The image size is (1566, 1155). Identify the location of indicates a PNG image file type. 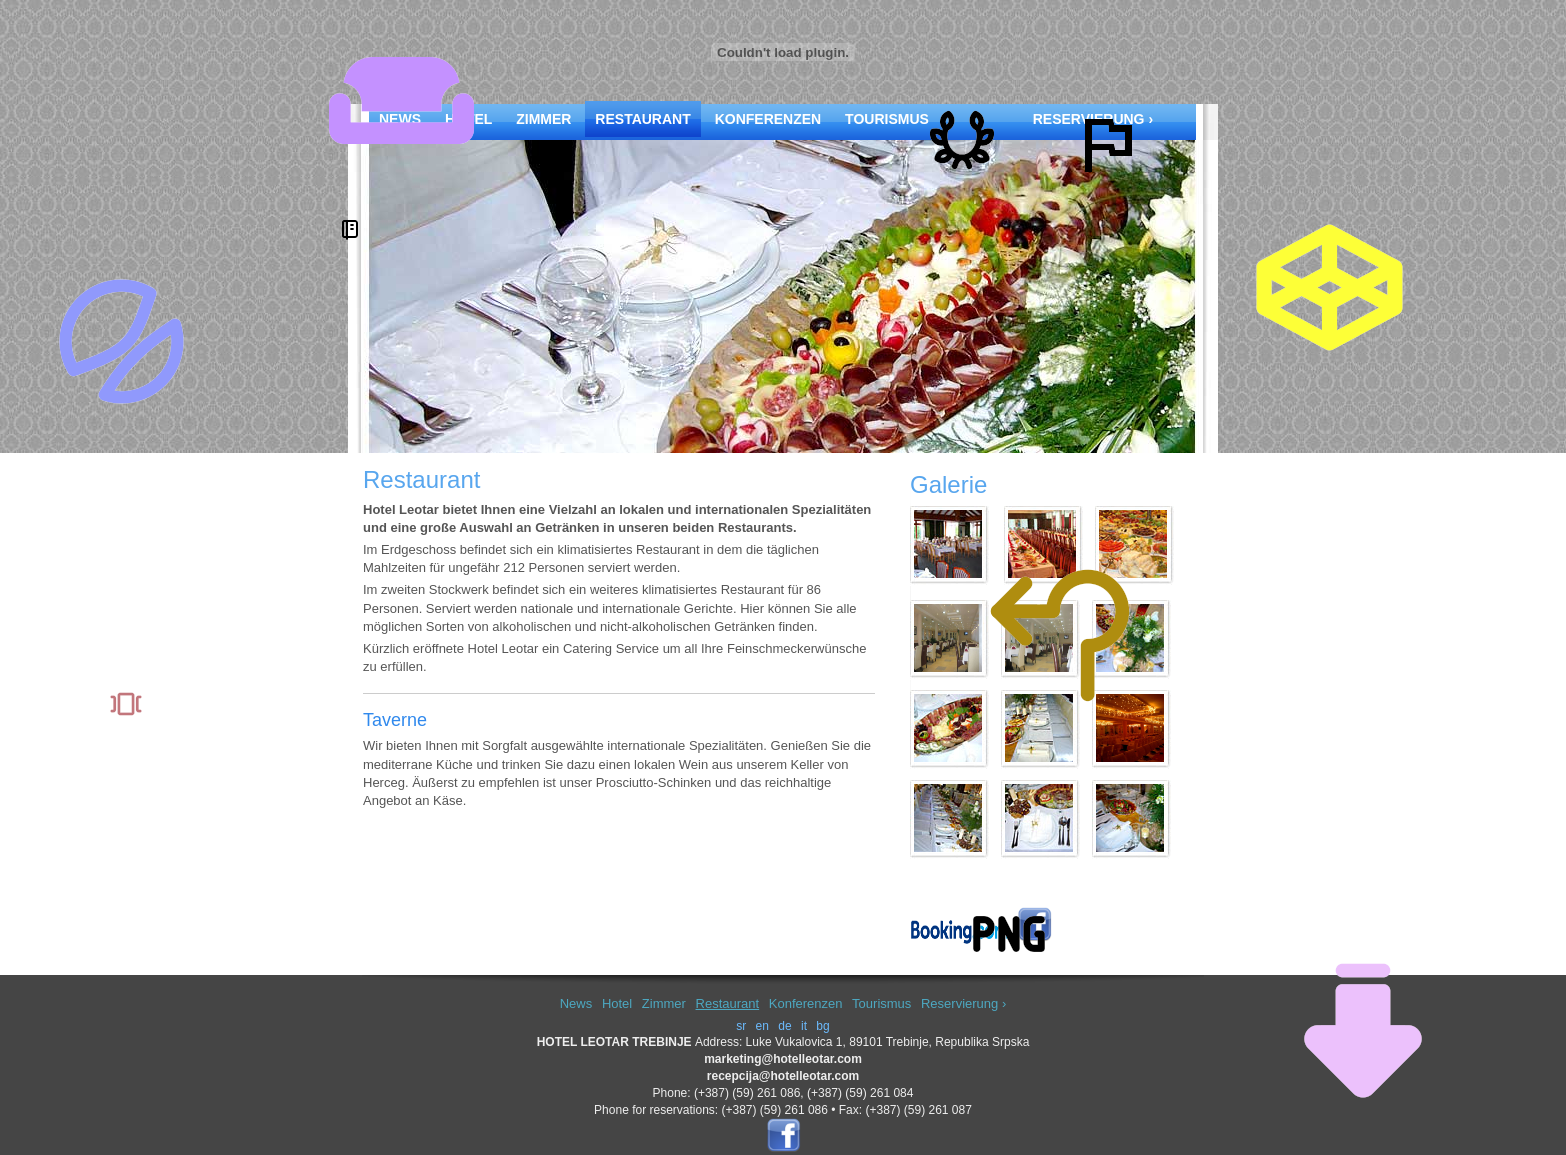
(1009, 934).